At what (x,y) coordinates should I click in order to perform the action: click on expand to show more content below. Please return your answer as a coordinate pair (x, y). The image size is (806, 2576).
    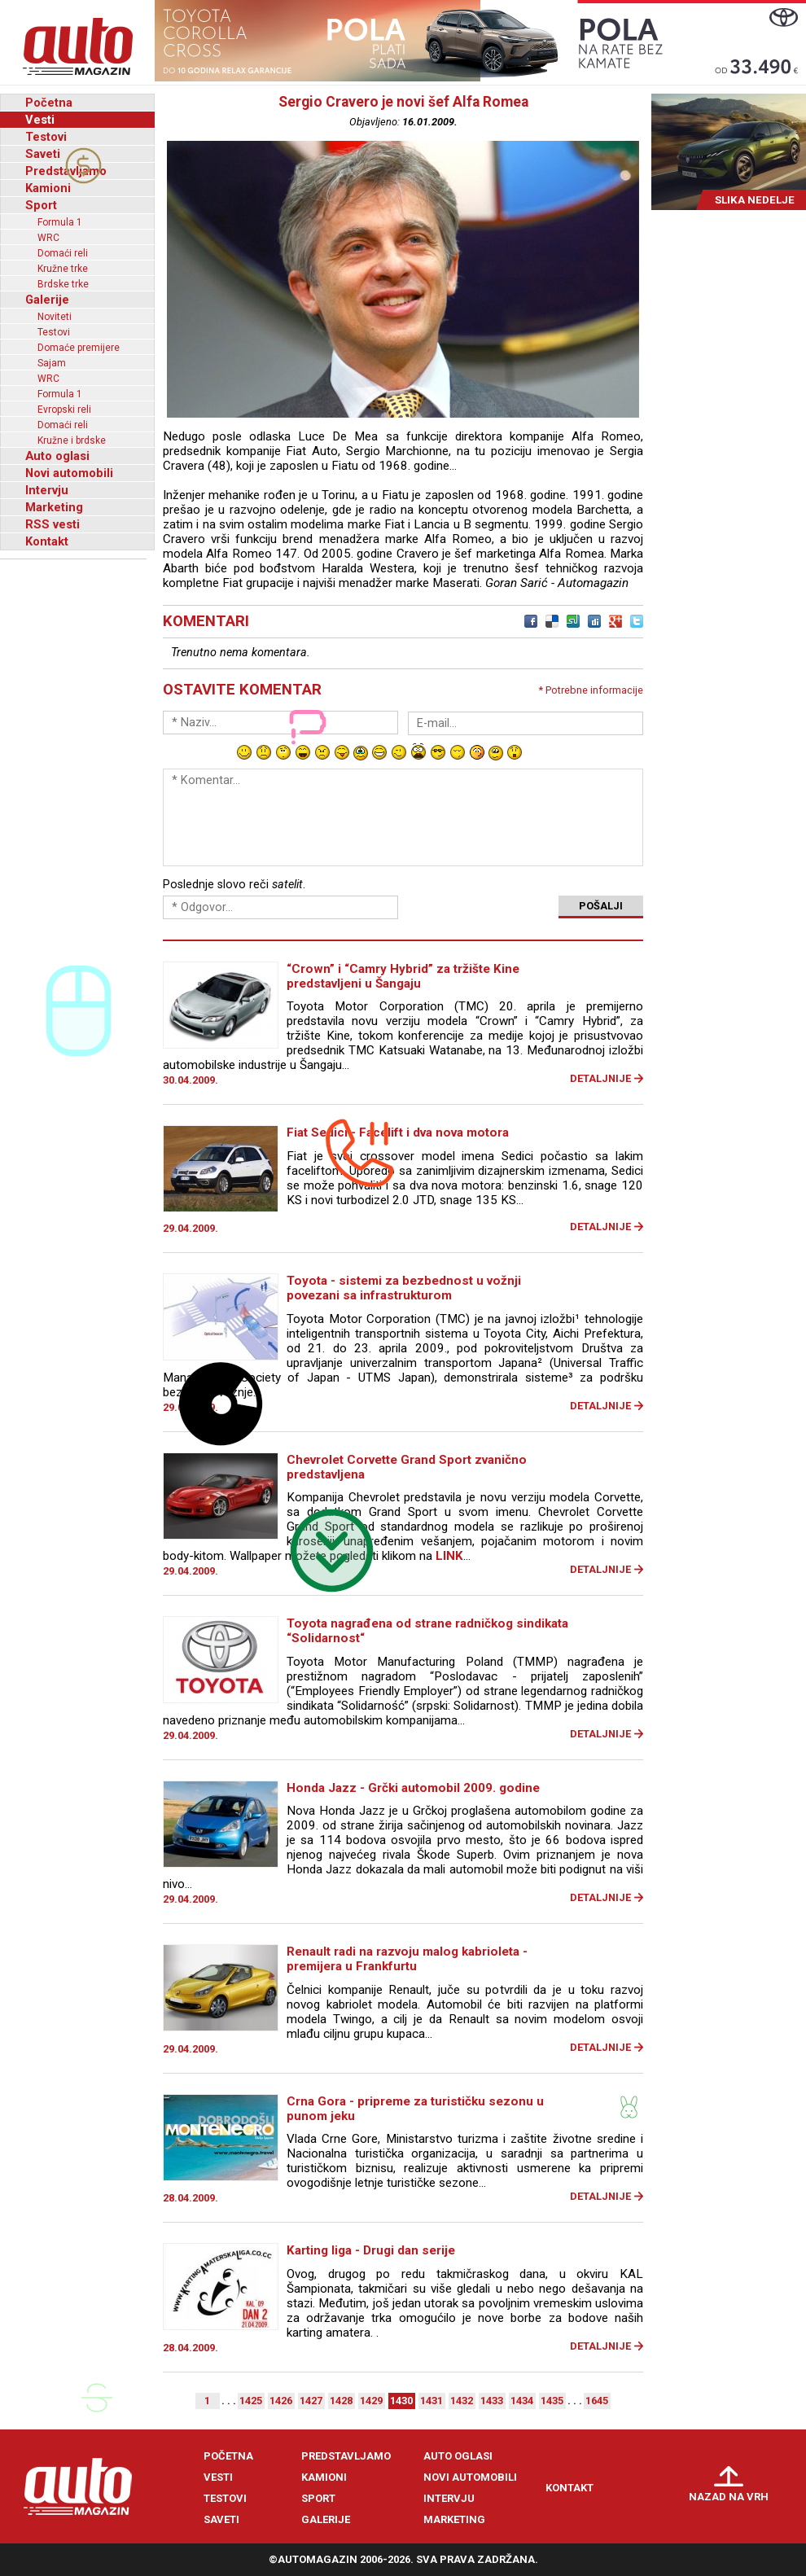
    Looking at the image, I should click on (331, 1550).